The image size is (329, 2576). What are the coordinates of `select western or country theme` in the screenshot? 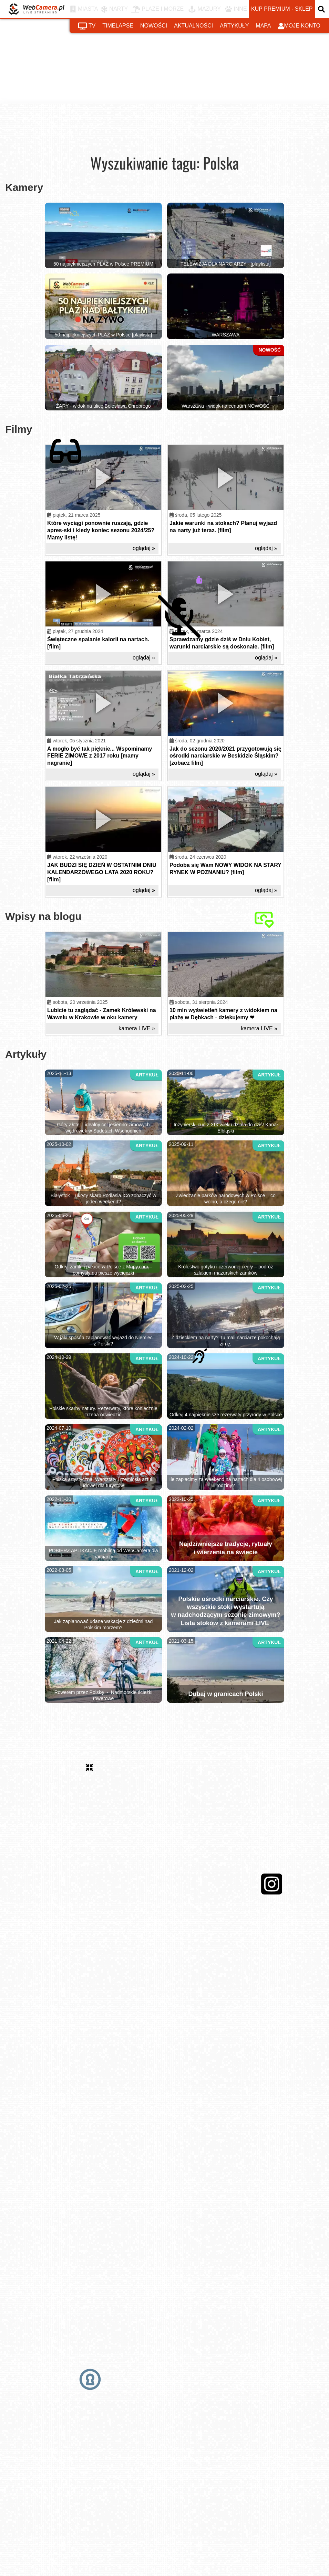 It's located at (75, 214).